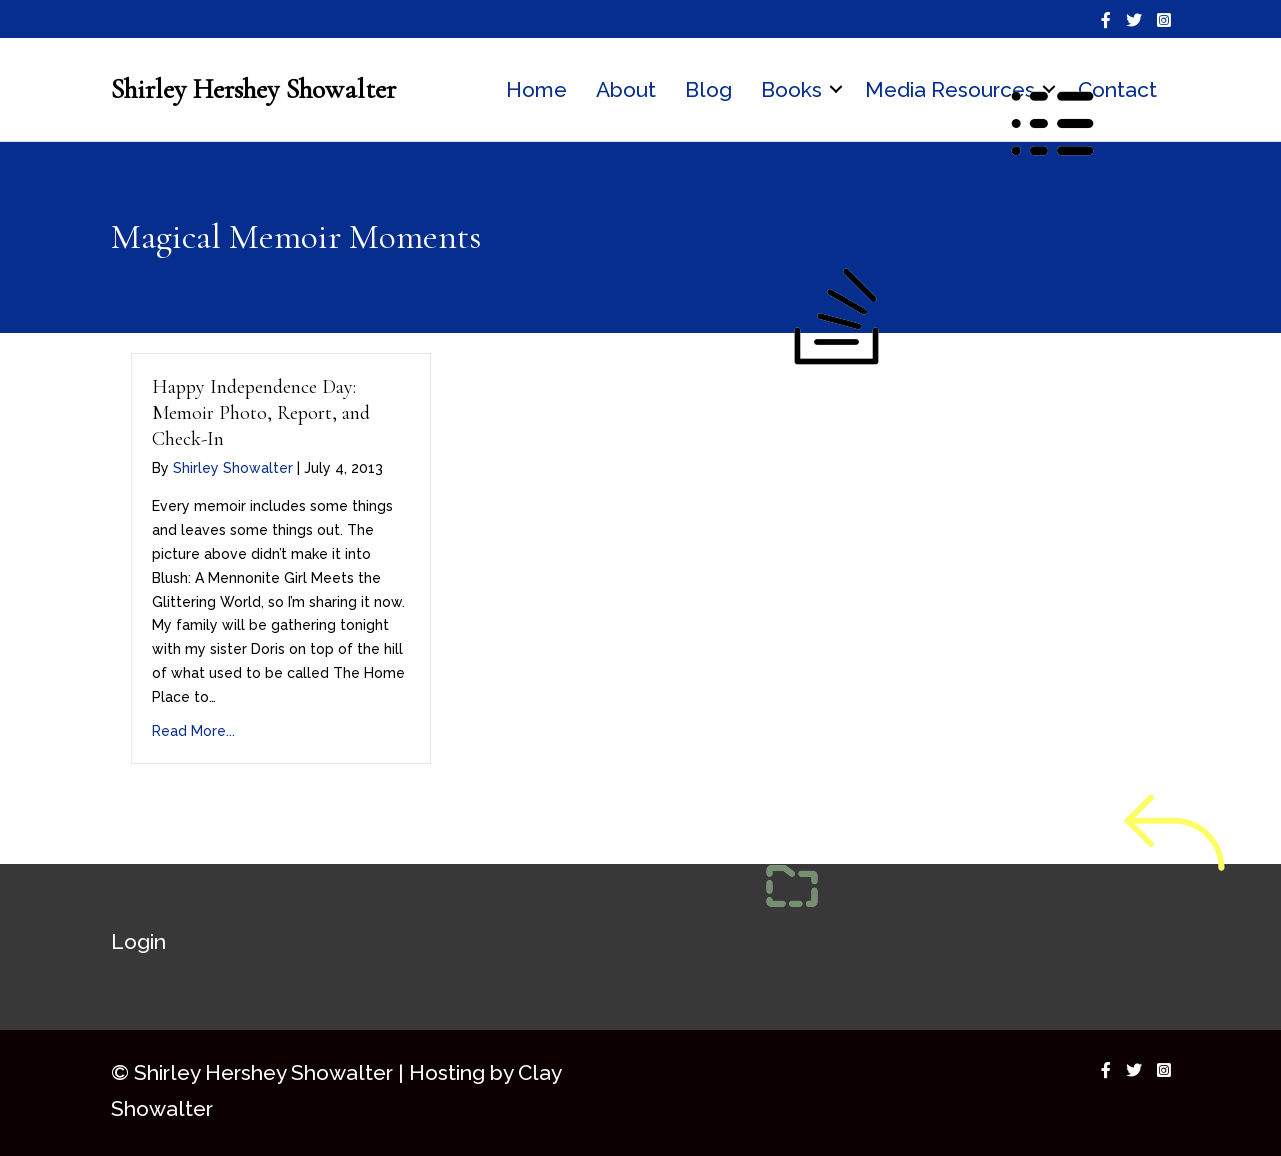 The height and width of the screenshot is (1156, 1281). I want to click on reply to a message, so click(1174, 832).